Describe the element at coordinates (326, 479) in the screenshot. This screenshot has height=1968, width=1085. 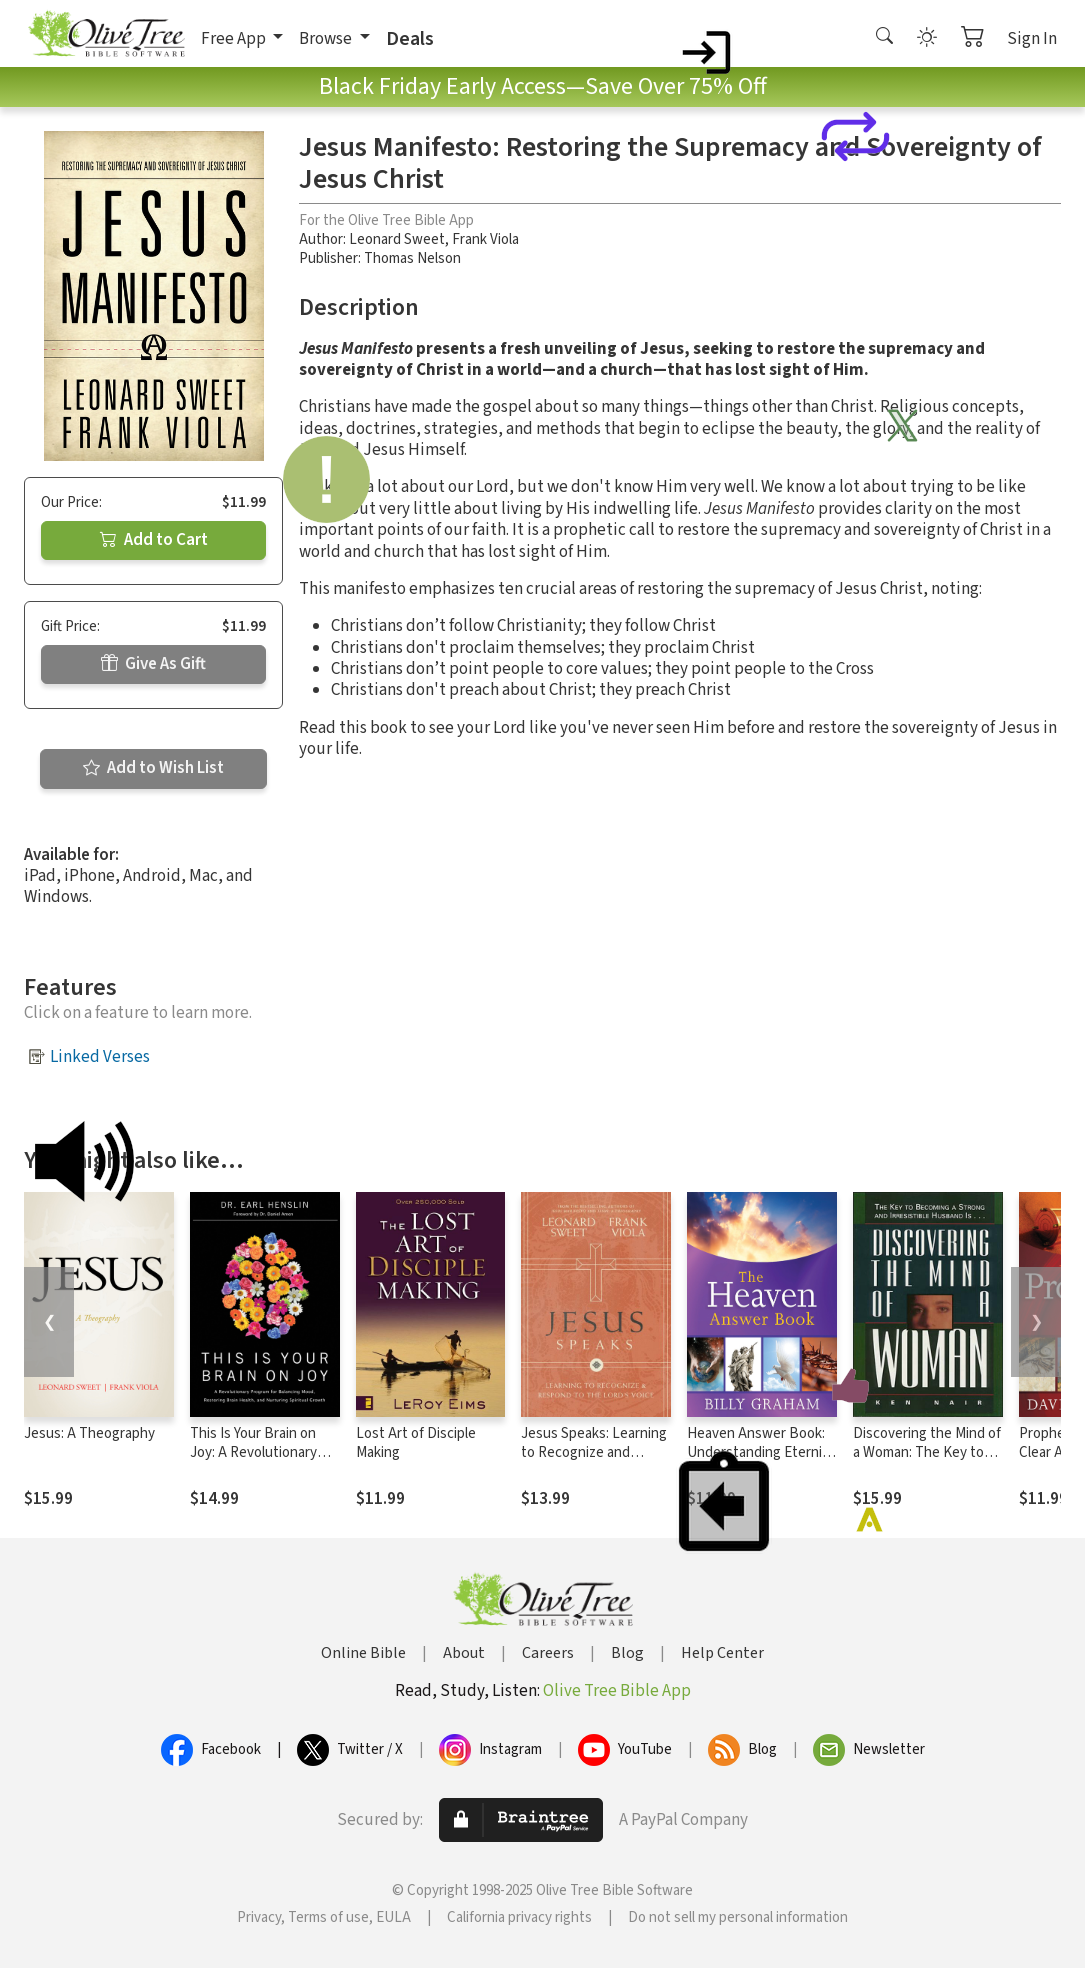
I see `indicates a warning or error state` at that location.